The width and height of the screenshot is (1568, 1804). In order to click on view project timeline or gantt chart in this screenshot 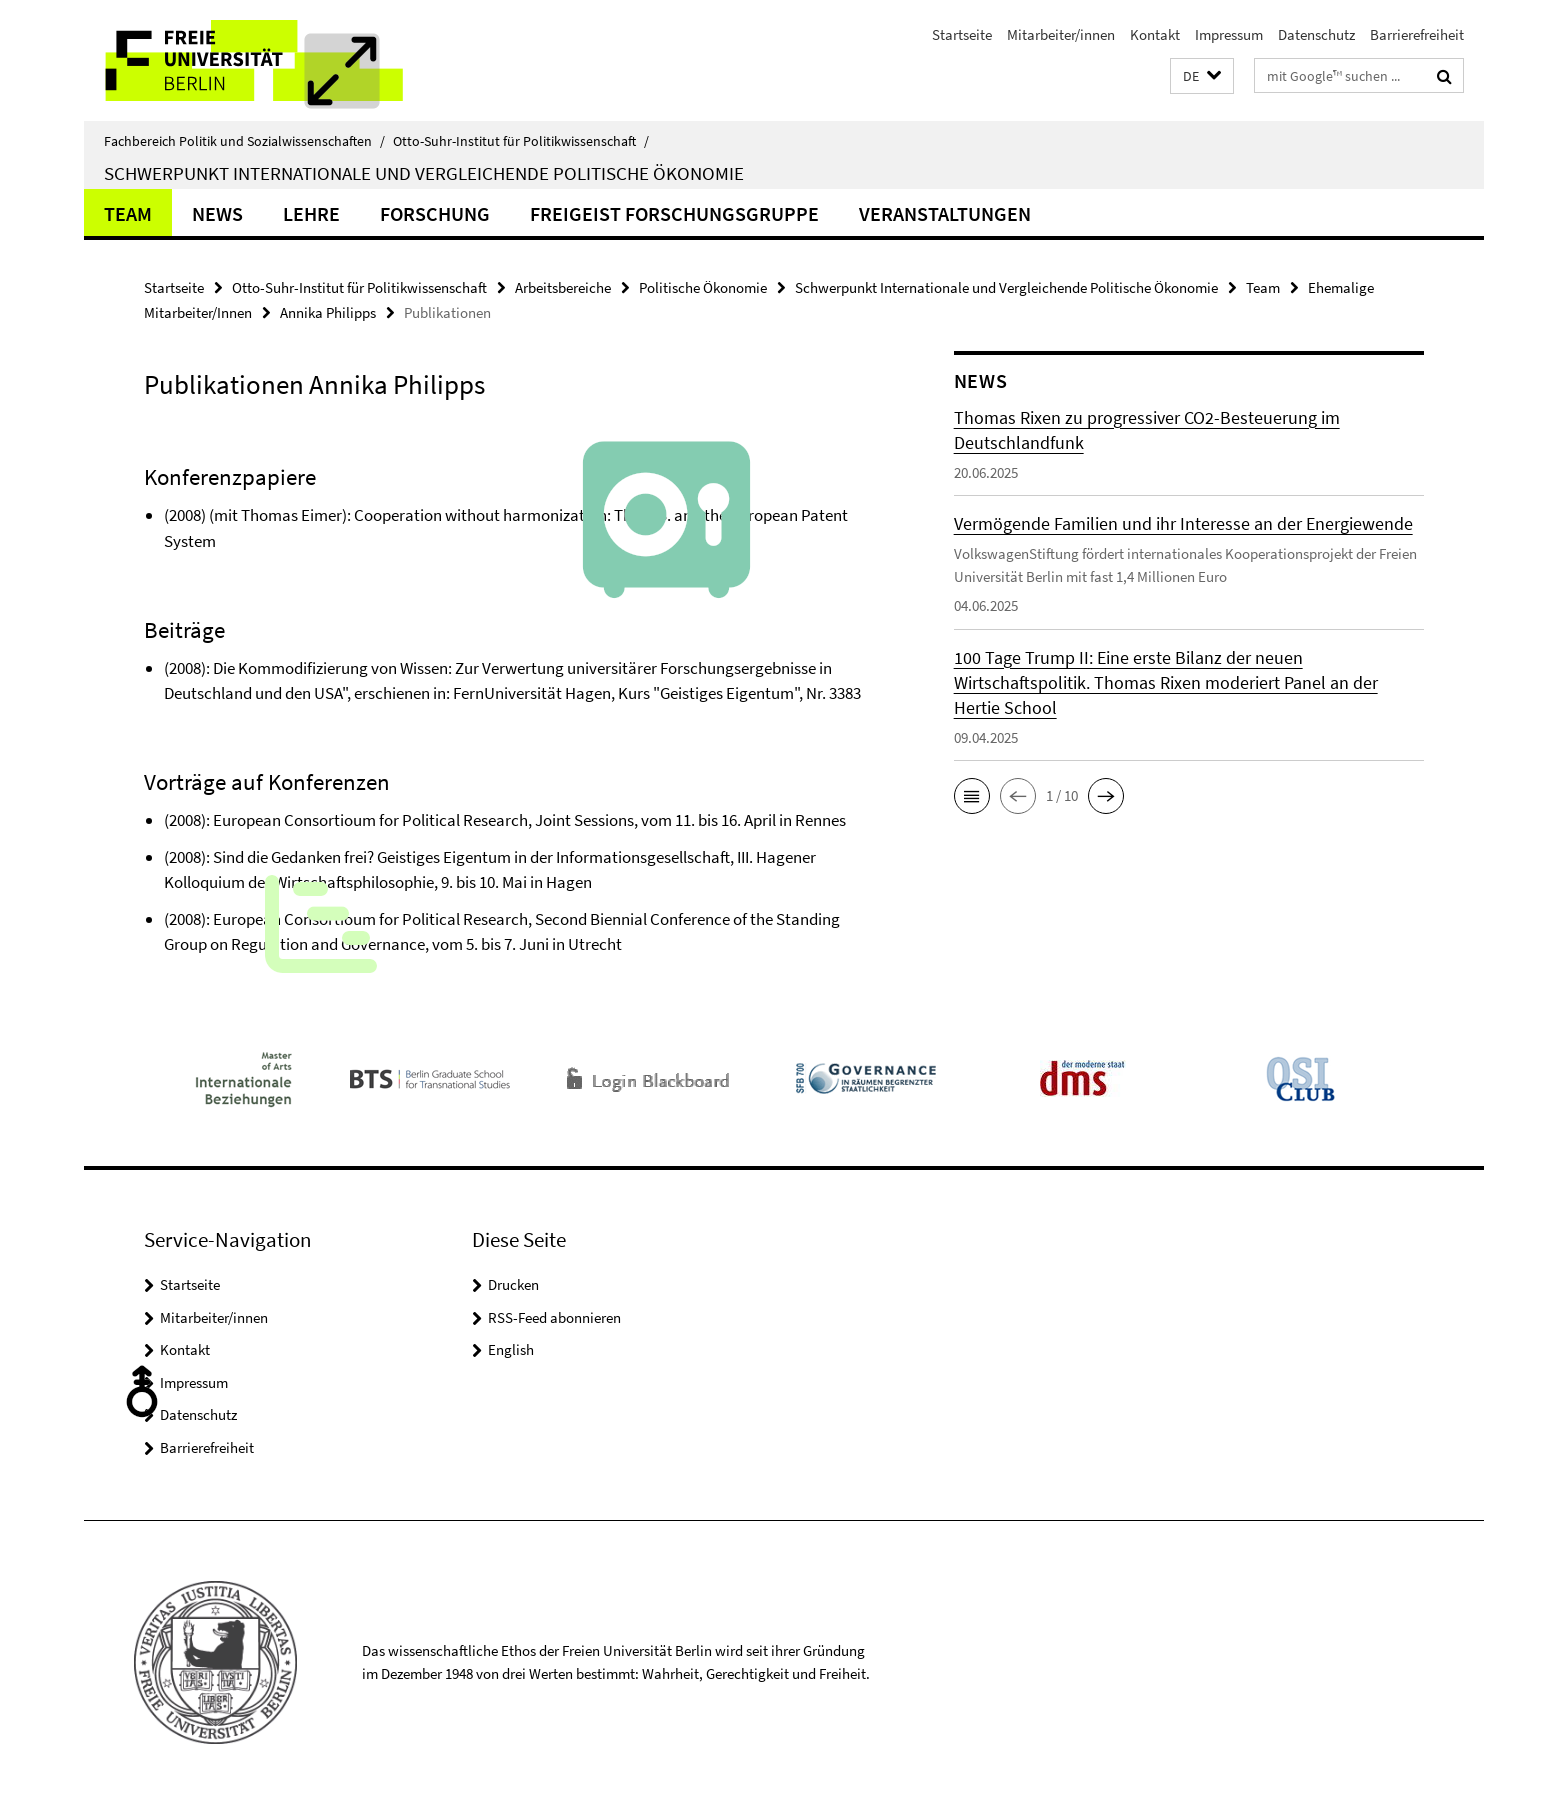, I will do `click(321, 924)`.